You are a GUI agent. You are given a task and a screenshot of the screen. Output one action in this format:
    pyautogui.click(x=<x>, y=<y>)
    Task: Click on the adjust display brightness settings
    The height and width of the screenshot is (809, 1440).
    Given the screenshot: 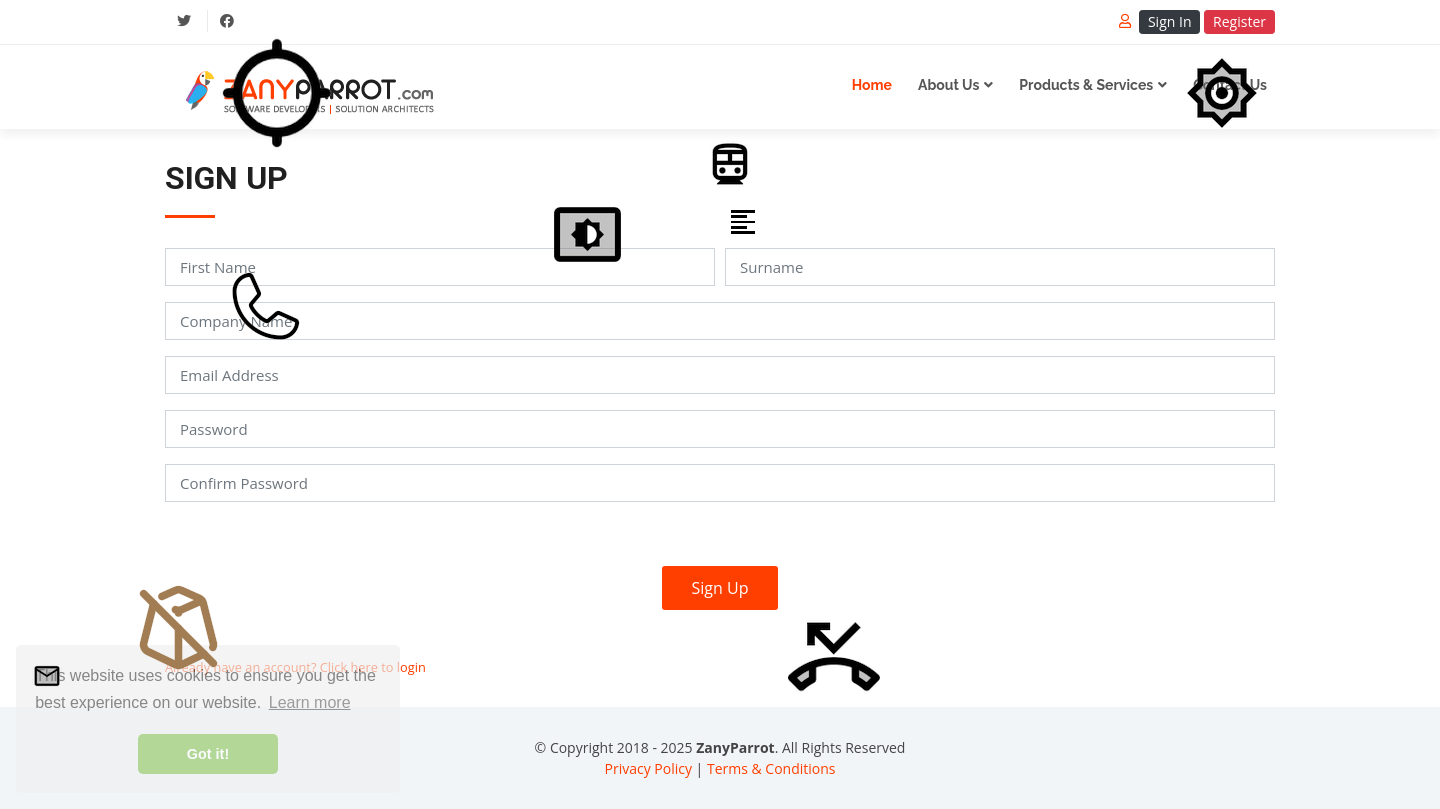 What is the action you would take?
    pyautogui.click(x=587, y=234)
    